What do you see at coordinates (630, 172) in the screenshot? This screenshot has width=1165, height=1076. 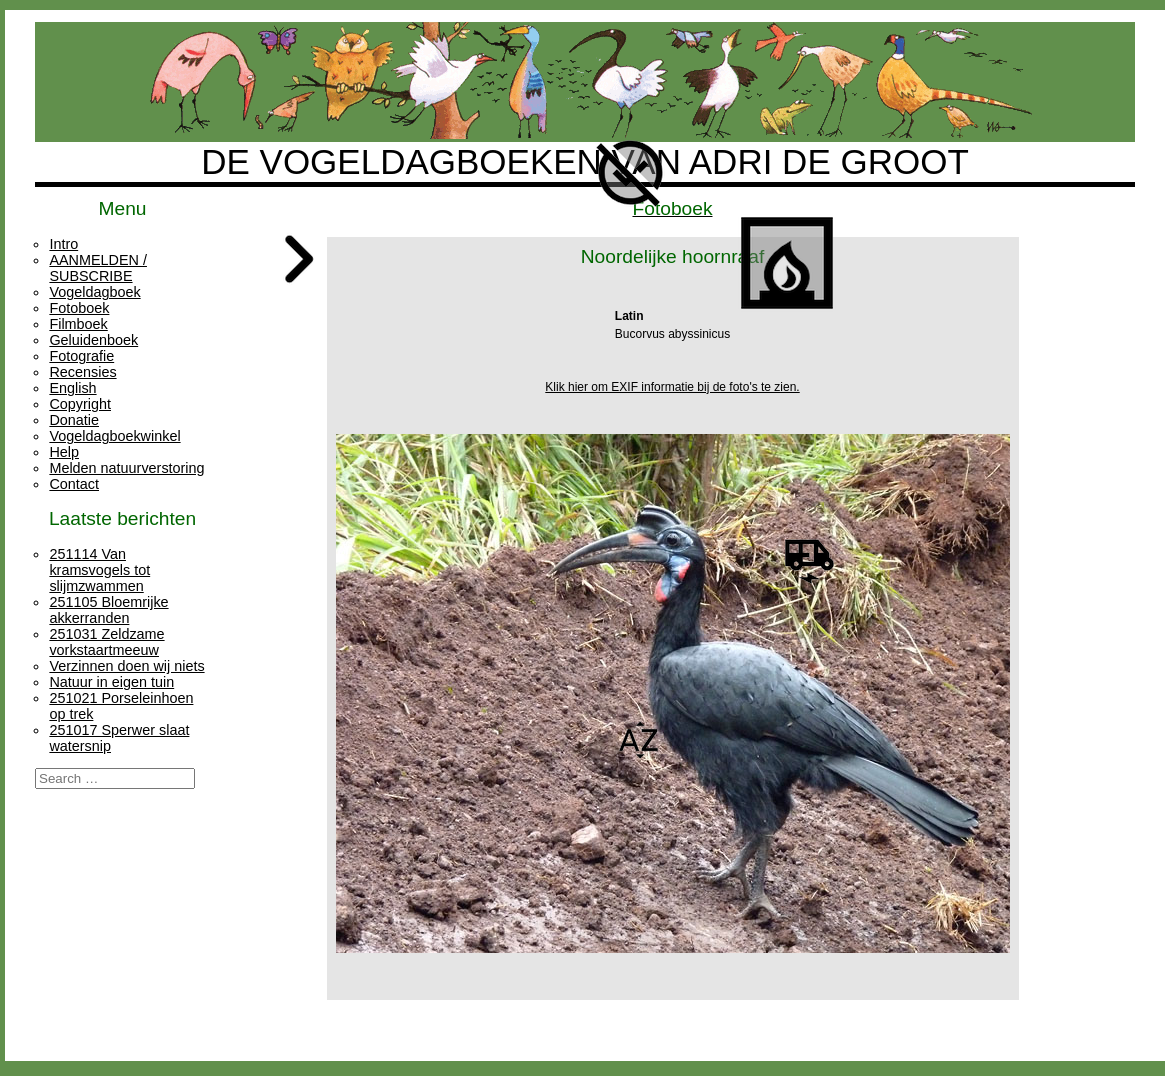 I see `indicates content has been unpublished` at bounding box center [630, 172].